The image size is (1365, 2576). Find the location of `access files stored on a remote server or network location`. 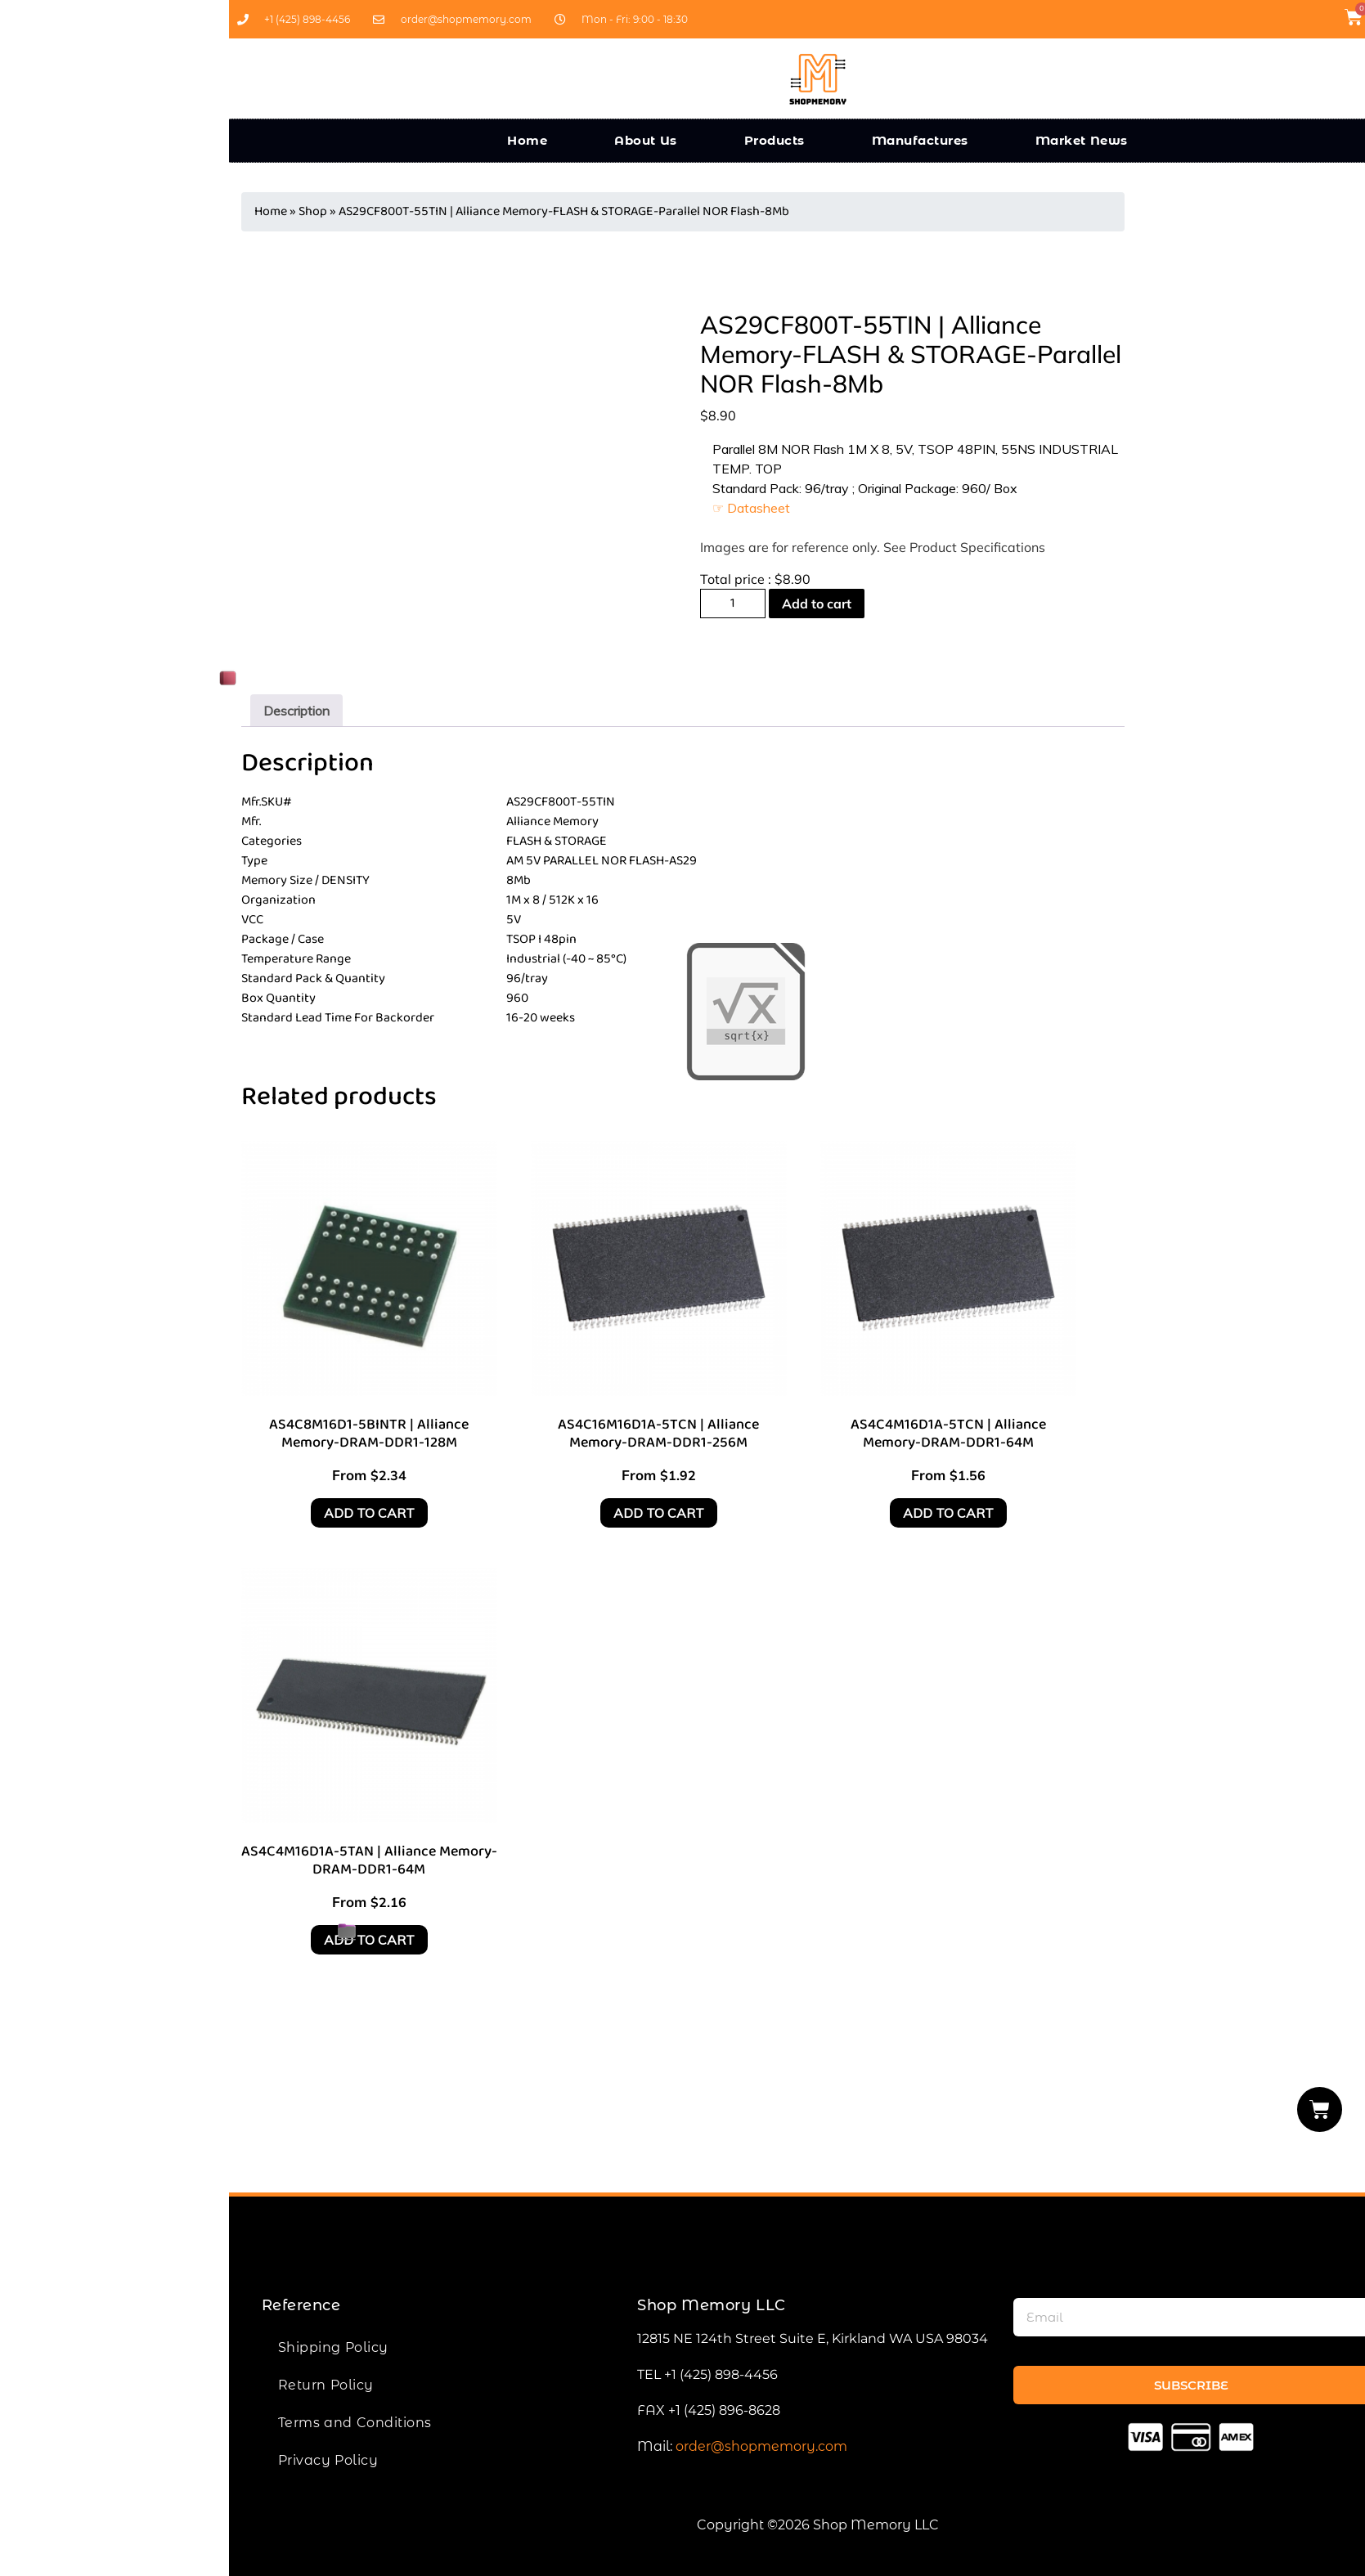

access files stored on a remote server or network location is located at coordinates (347, 1932).